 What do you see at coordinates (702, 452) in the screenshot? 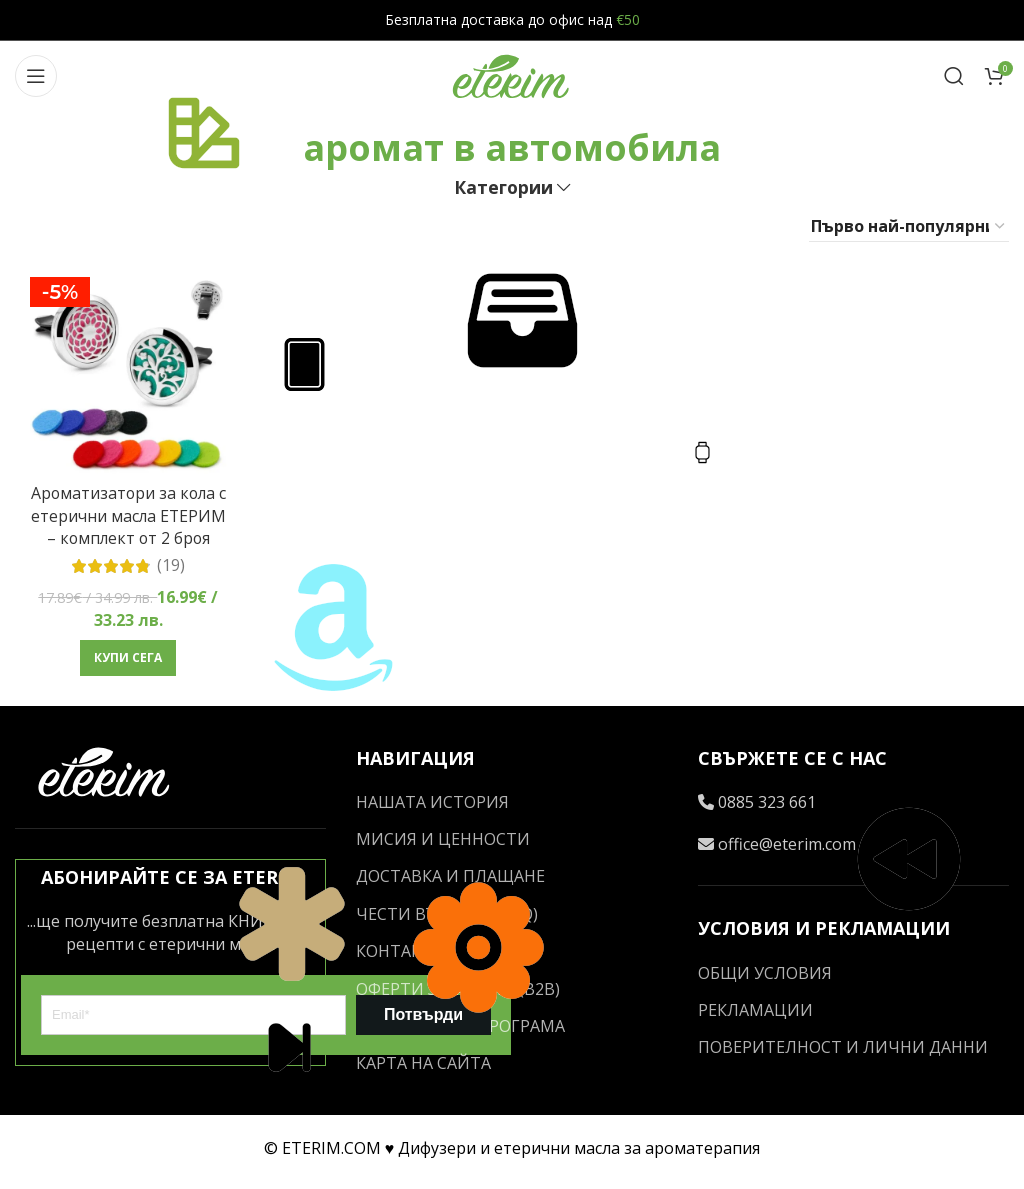
I see `access smartwatch settings or connectivity` at bounding box center [702, 452].